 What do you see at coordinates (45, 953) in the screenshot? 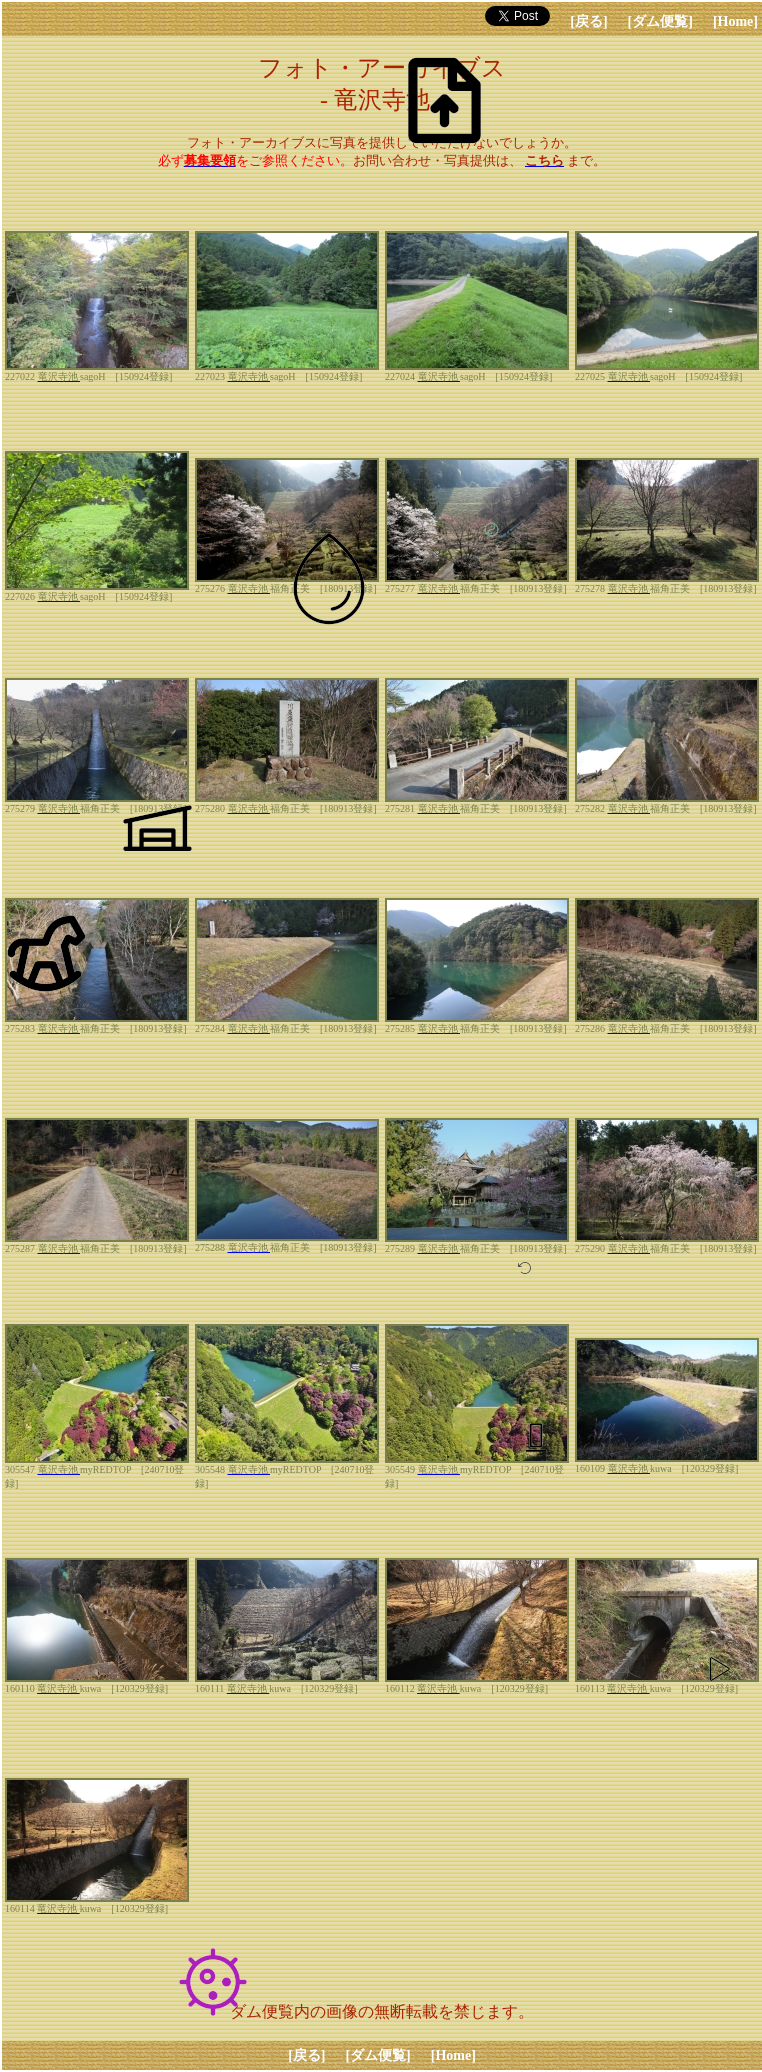
I see `access kids or children's section` at bounding box center [45, 953].